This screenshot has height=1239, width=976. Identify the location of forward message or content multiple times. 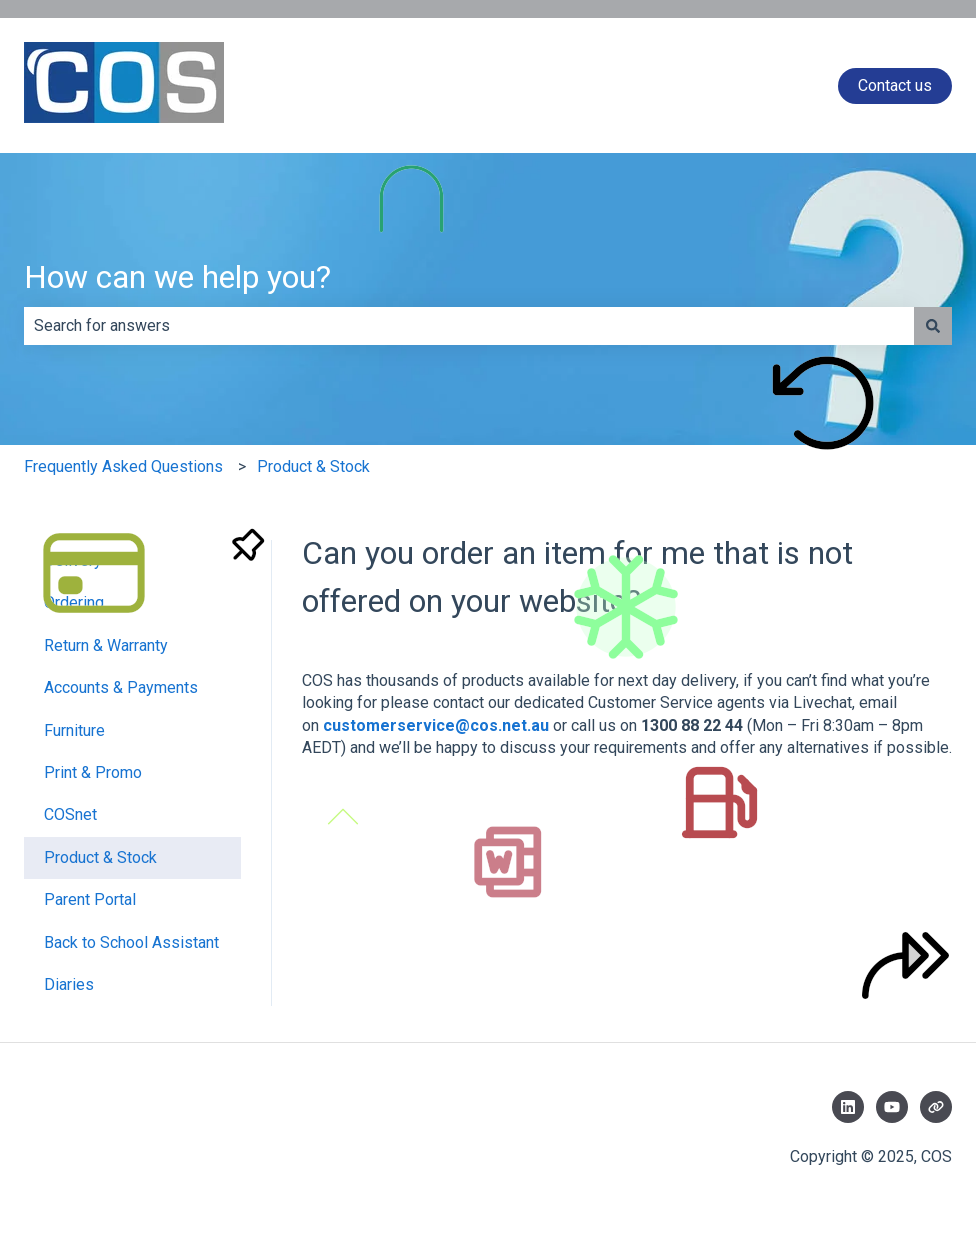
(905, 965).